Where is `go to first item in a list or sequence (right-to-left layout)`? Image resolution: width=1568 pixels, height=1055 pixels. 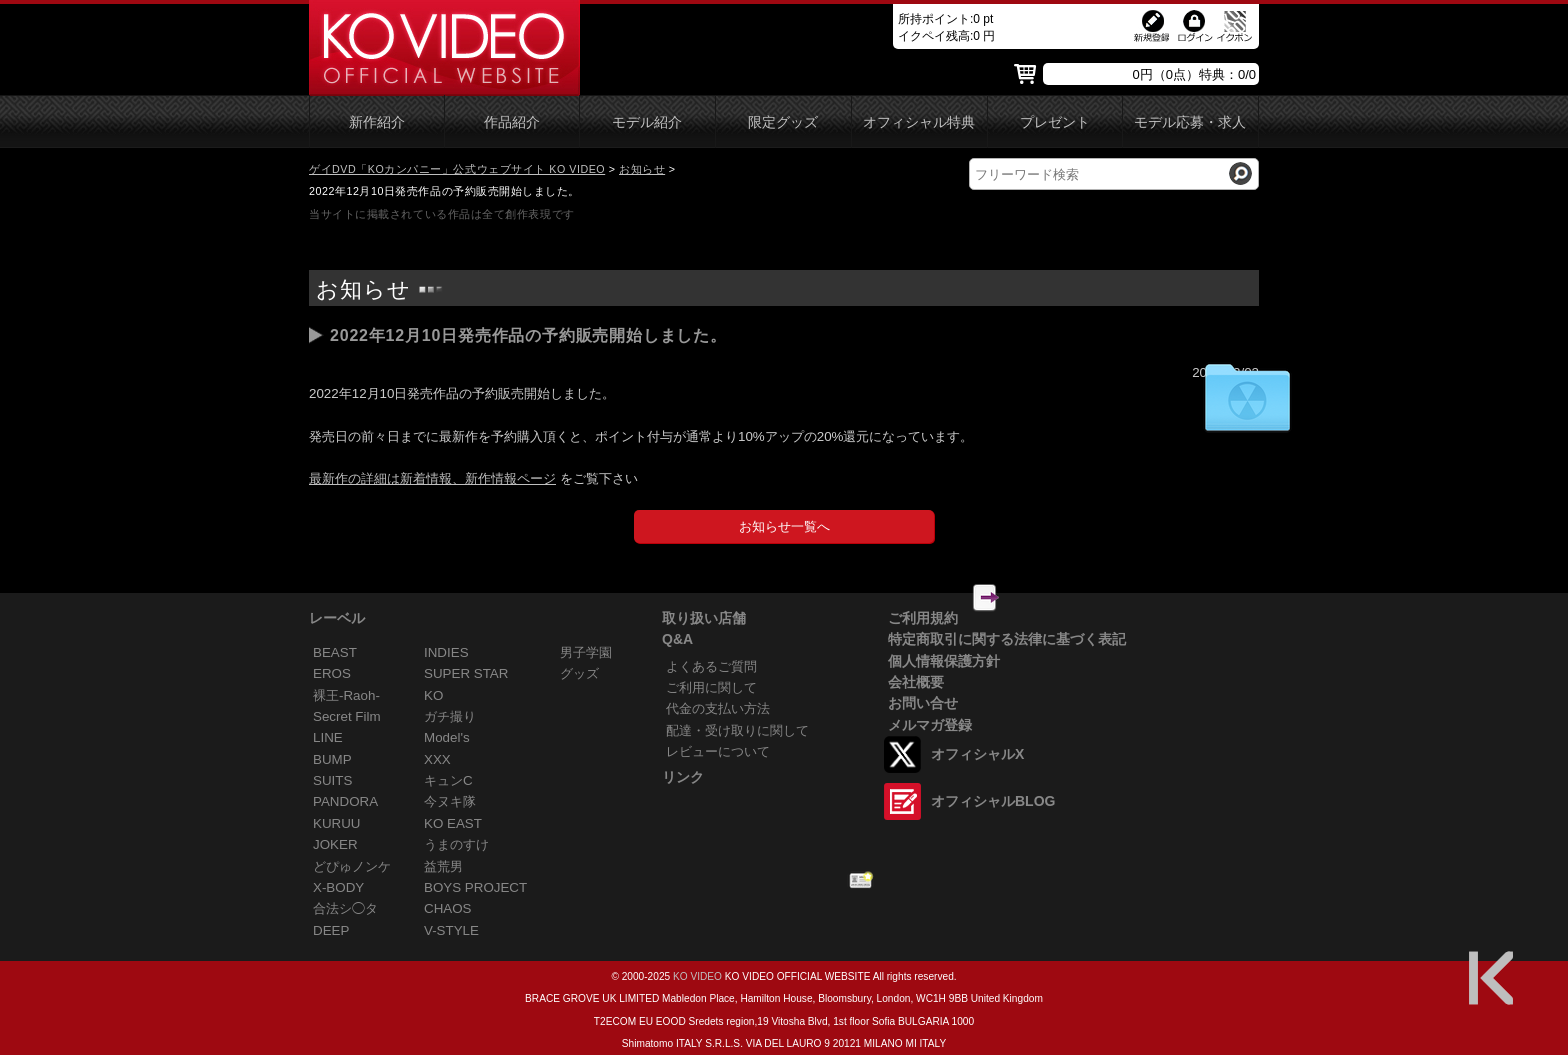 go to first item in a list or sequence (right-to-left layout) is located at coordinates (1491, 978).